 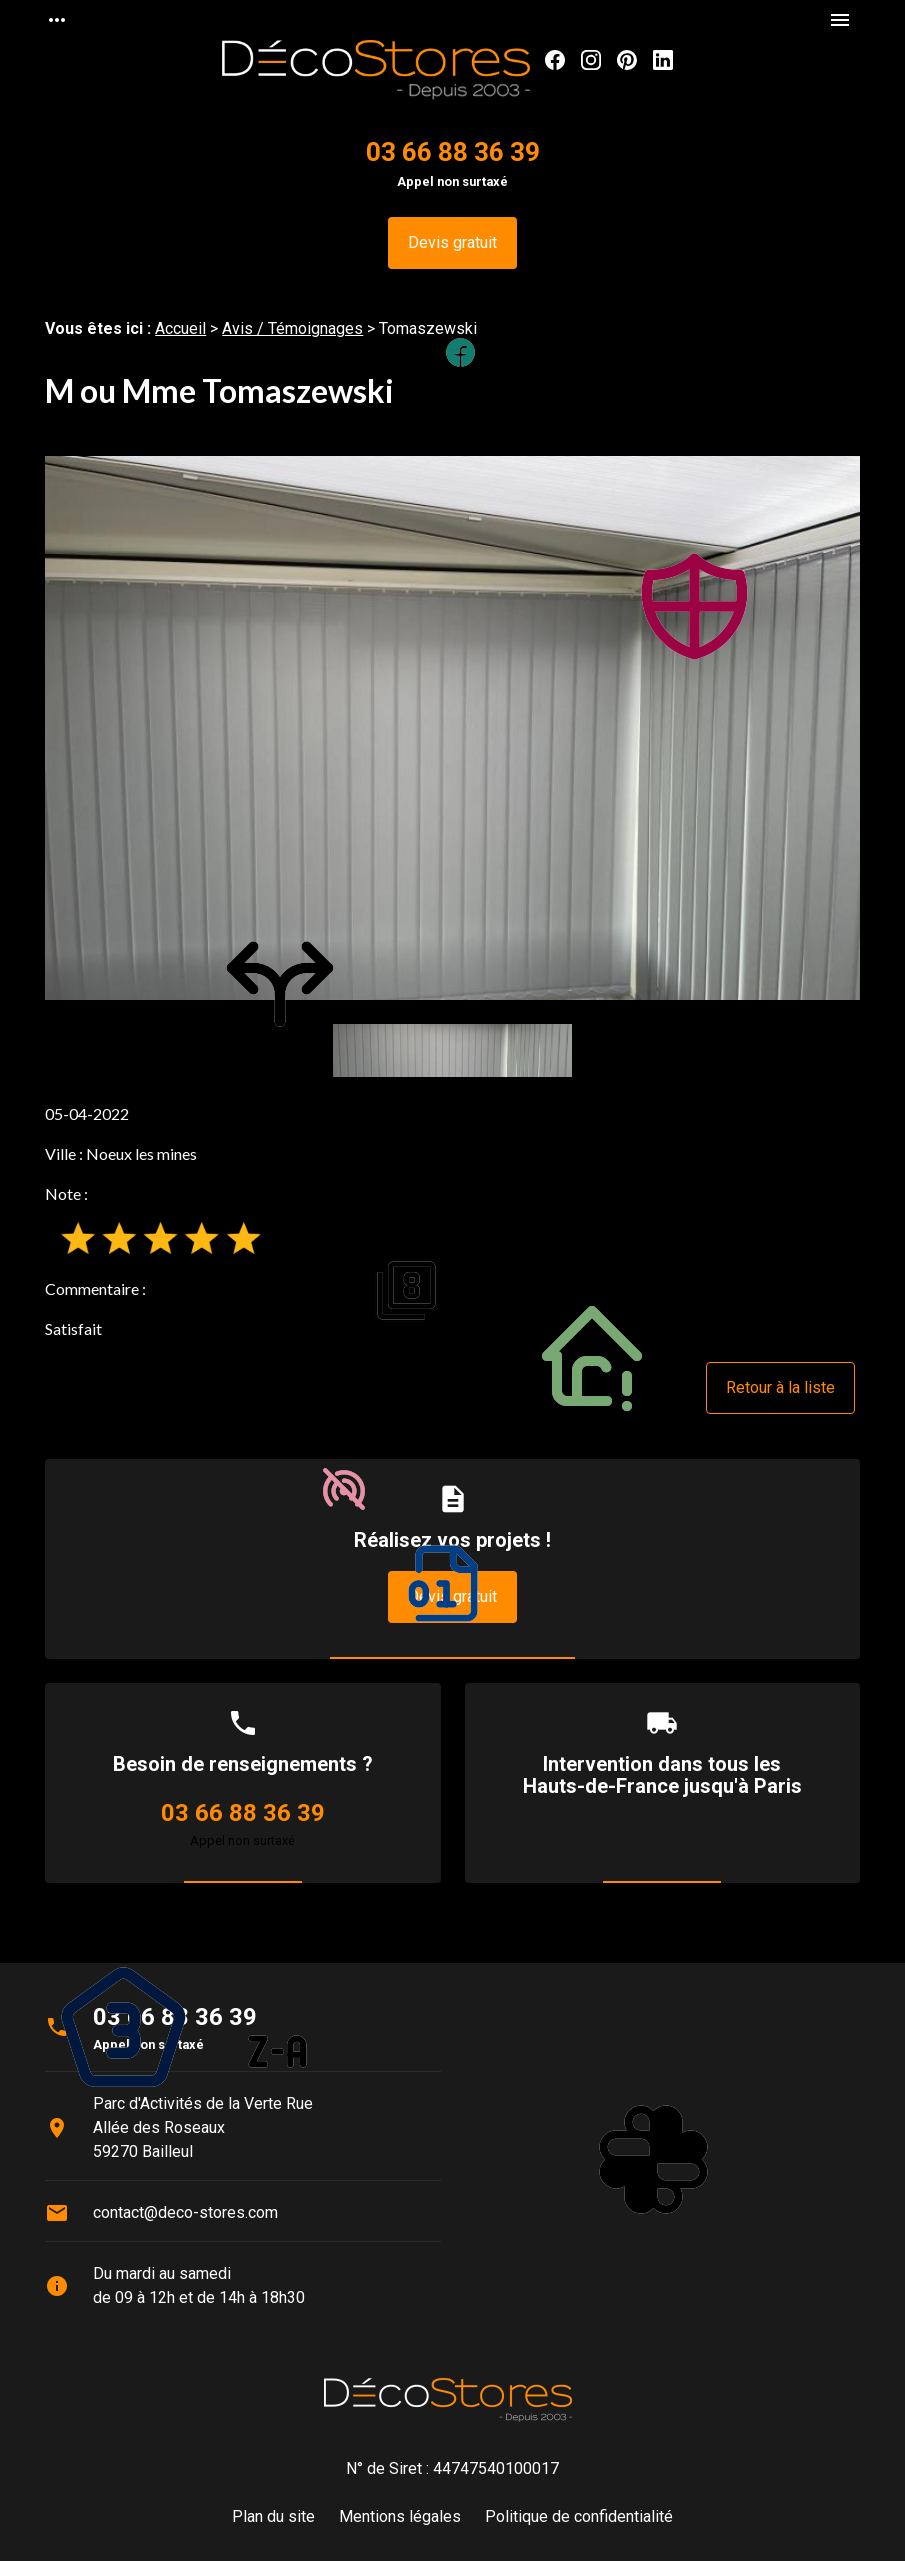 What do you see at coordinates (653, 2159) in the screenshot?
I see `open Slack messaging app` at bounding box center [653, 2159].